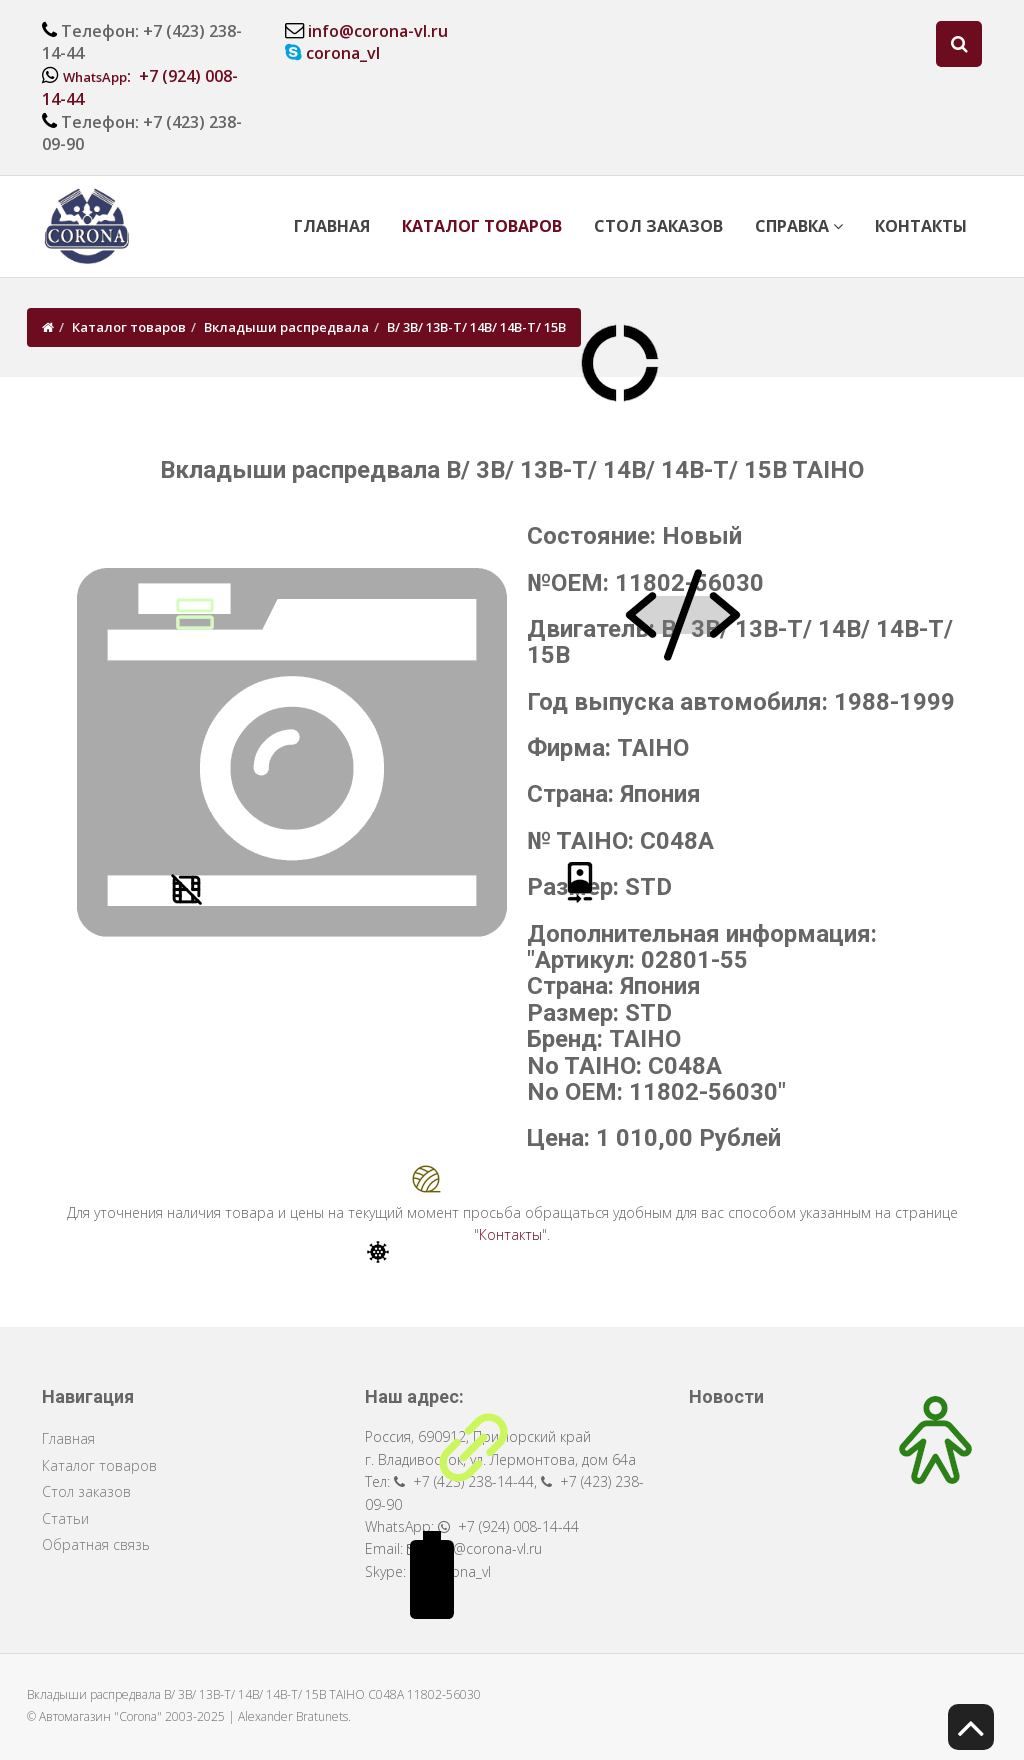 The height and width of the screenshot is (1760, 1024). I want to click on view progress or completion status, so click(620, 363).